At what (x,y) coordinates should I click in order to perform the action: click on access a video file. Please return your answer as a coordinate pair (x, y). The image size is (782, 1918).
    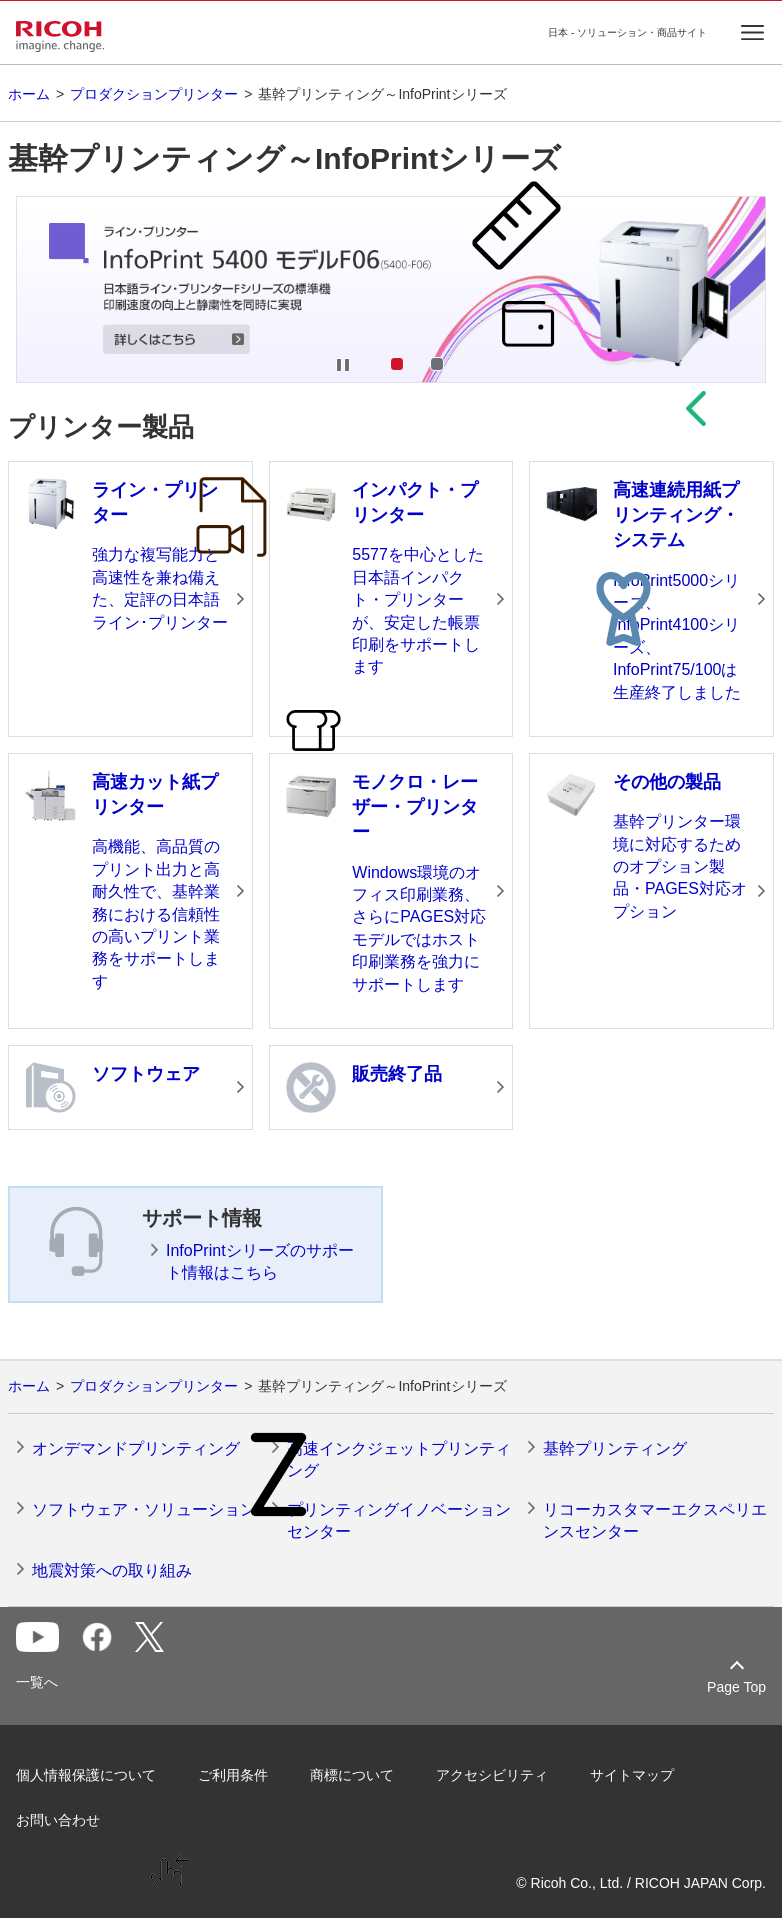
    Looking at the image, I should click on (233, 517).